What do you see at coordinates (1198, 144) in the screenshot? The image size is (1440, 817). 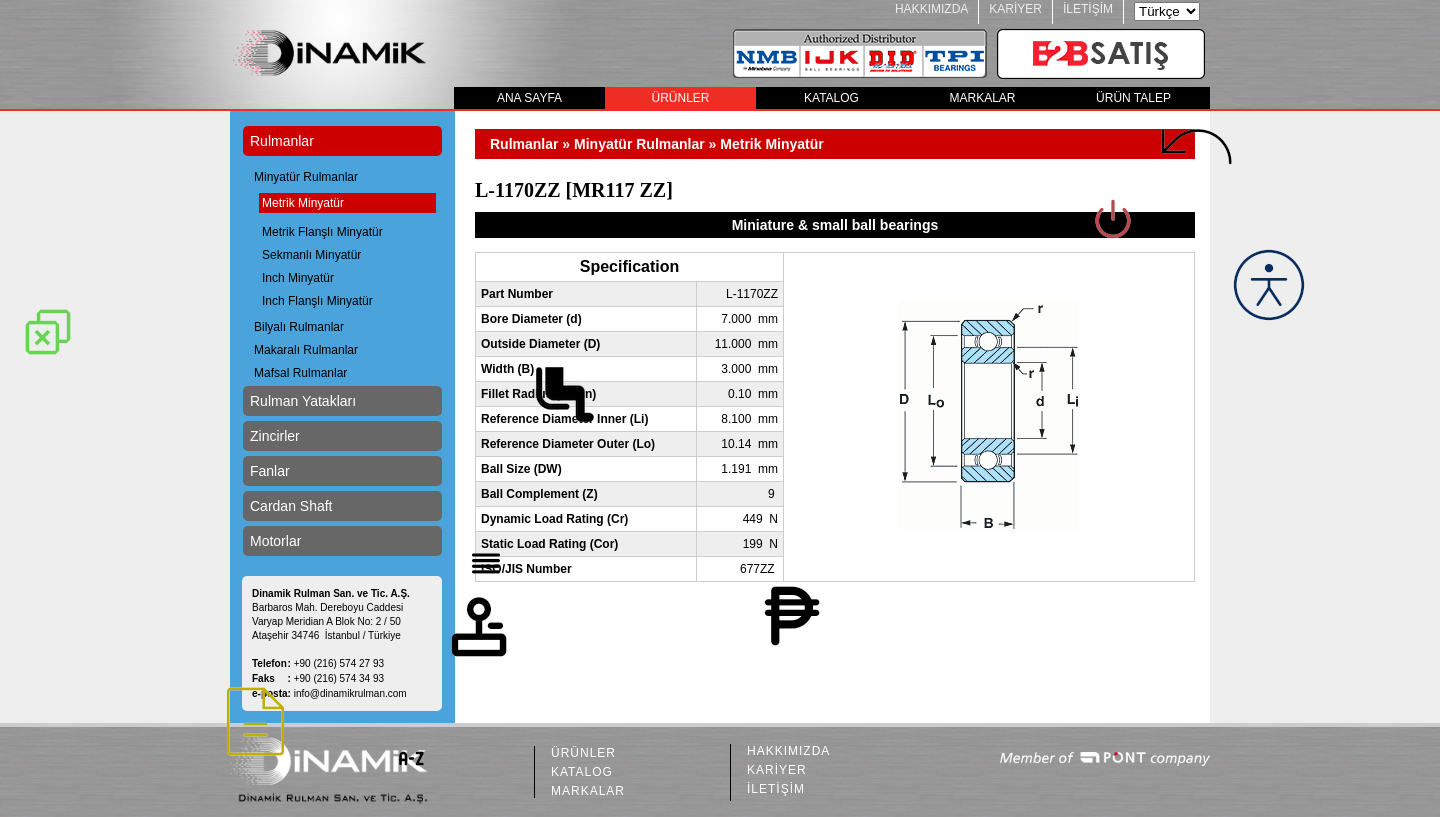 I see `undo previous action` at bounding box center [1198, 144].